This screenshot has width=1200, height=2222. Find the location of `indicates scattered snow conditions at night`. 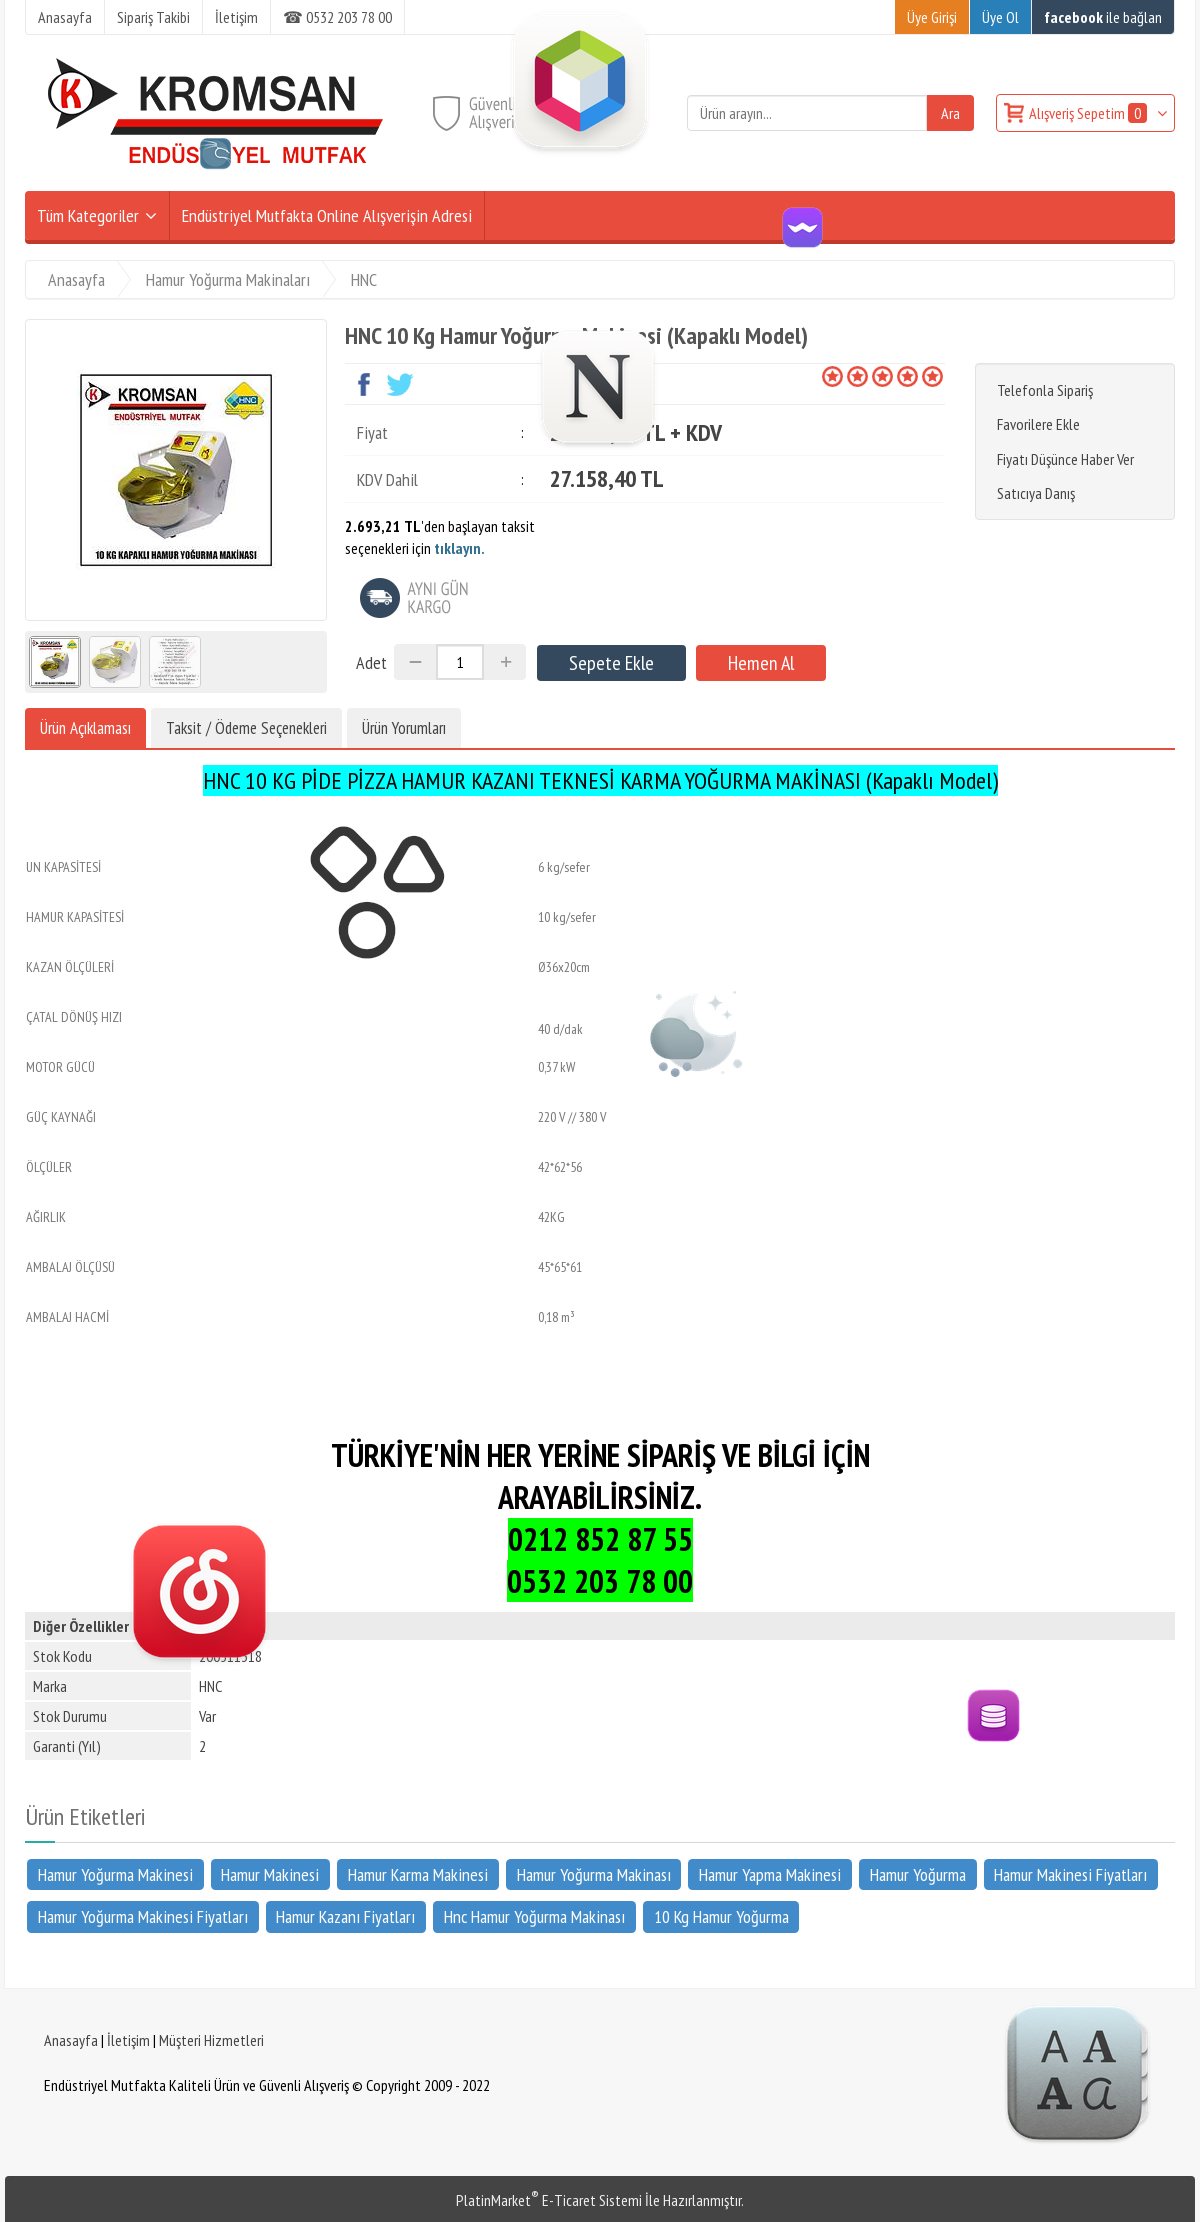

indicates scattered snow conditions at night is located at coordinates (696, 1034).